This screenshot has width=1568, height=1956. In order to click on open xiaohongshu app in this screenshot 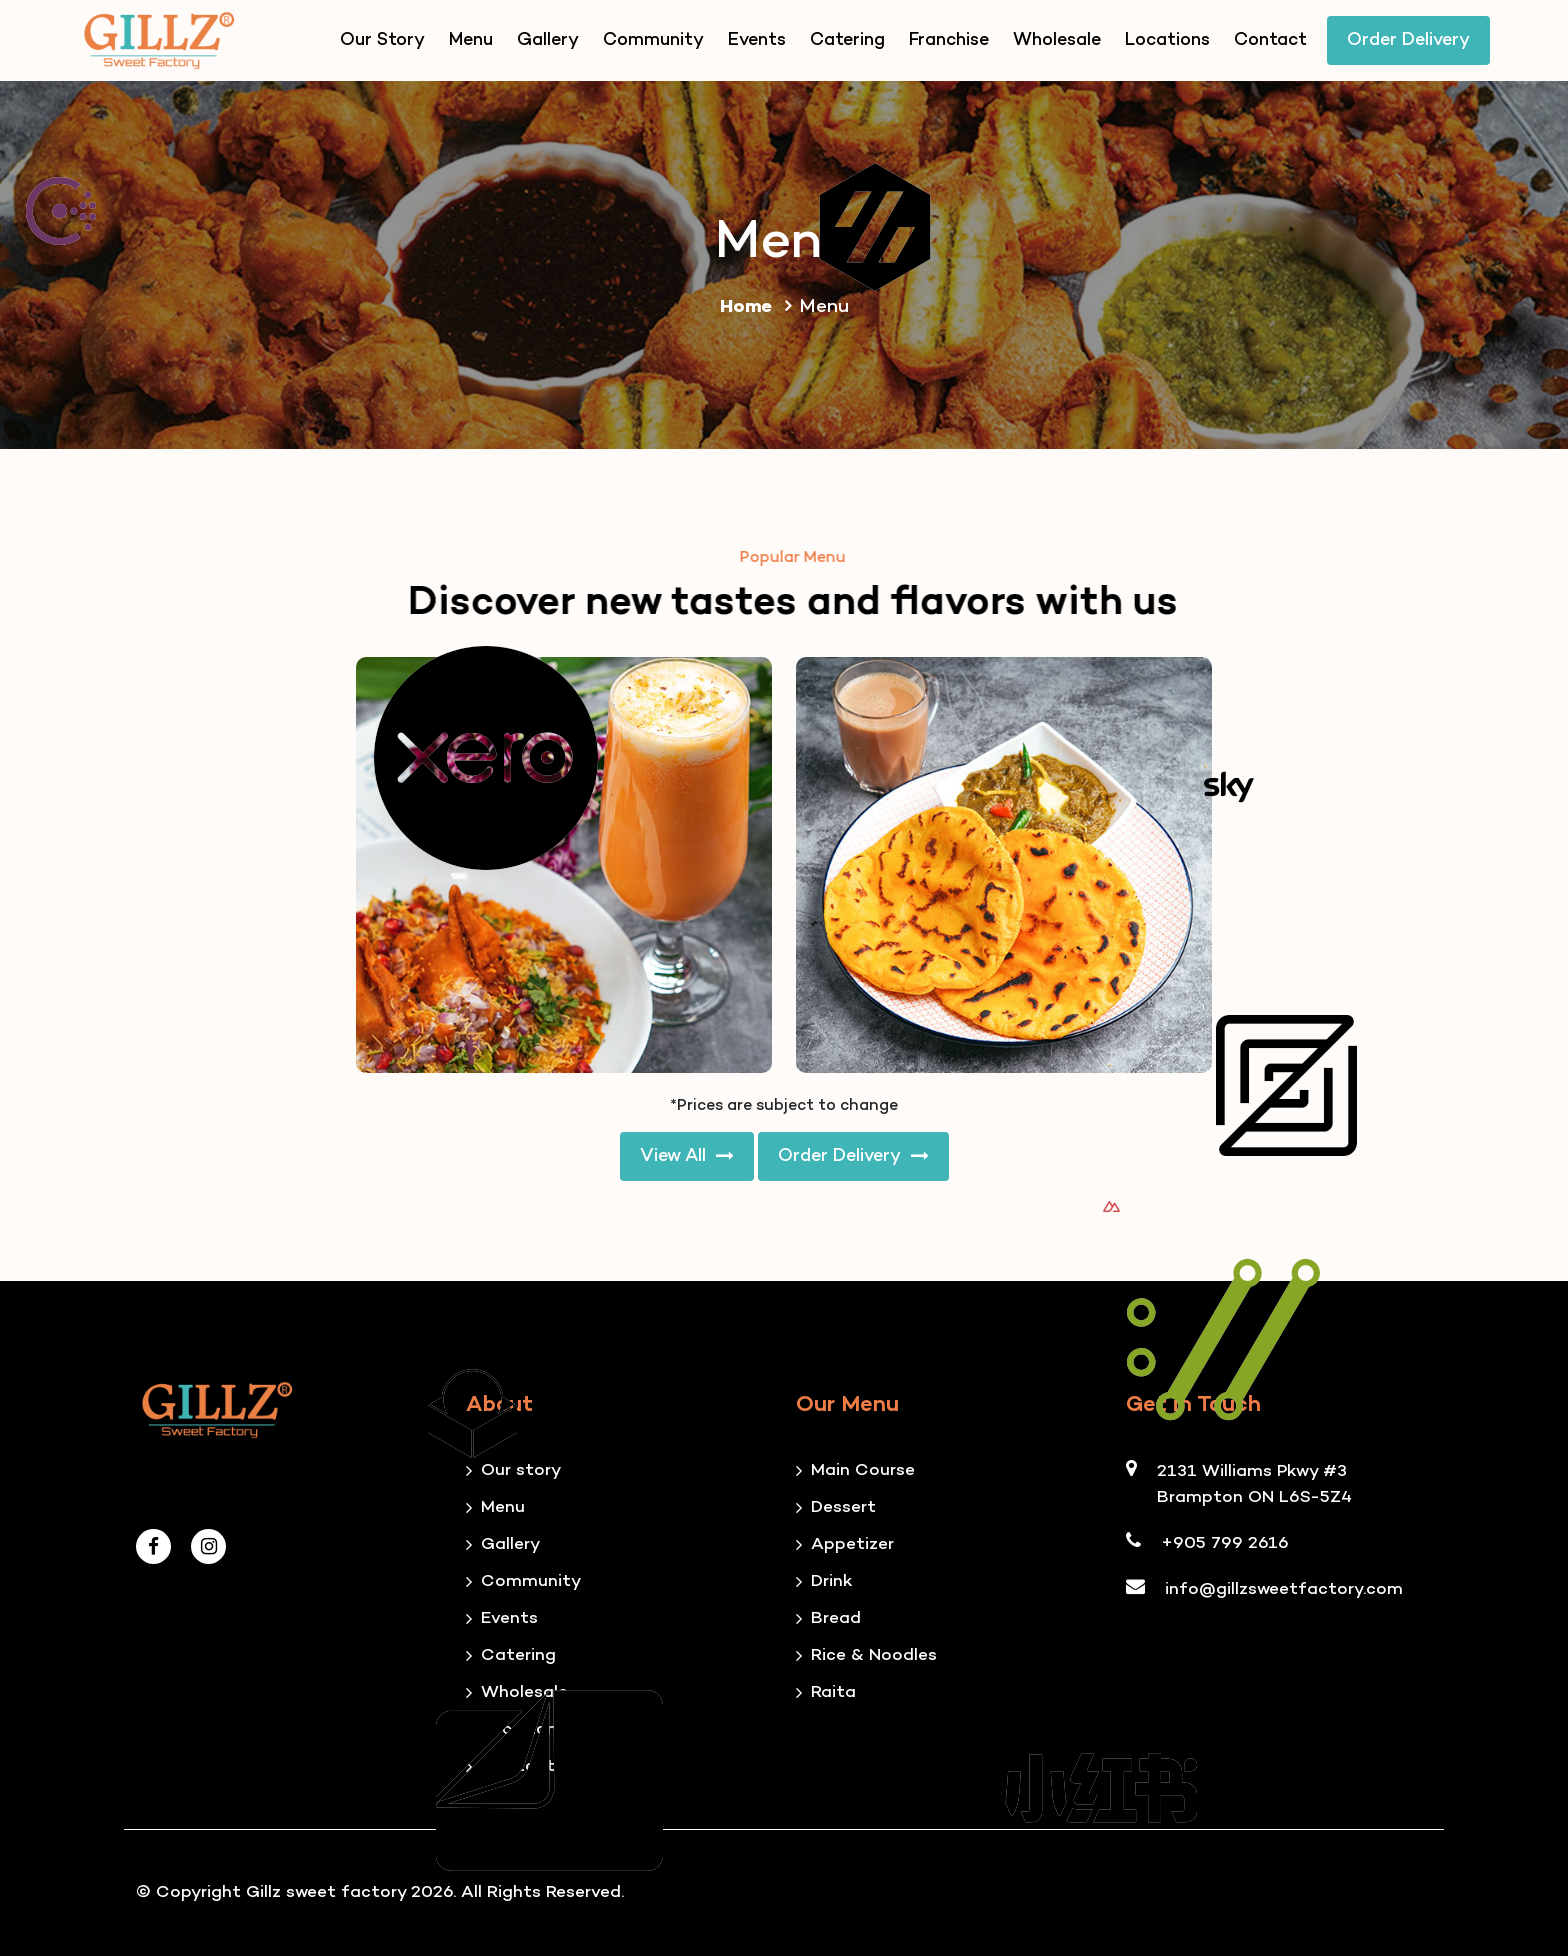, I will do `click(1101, 1788)`.